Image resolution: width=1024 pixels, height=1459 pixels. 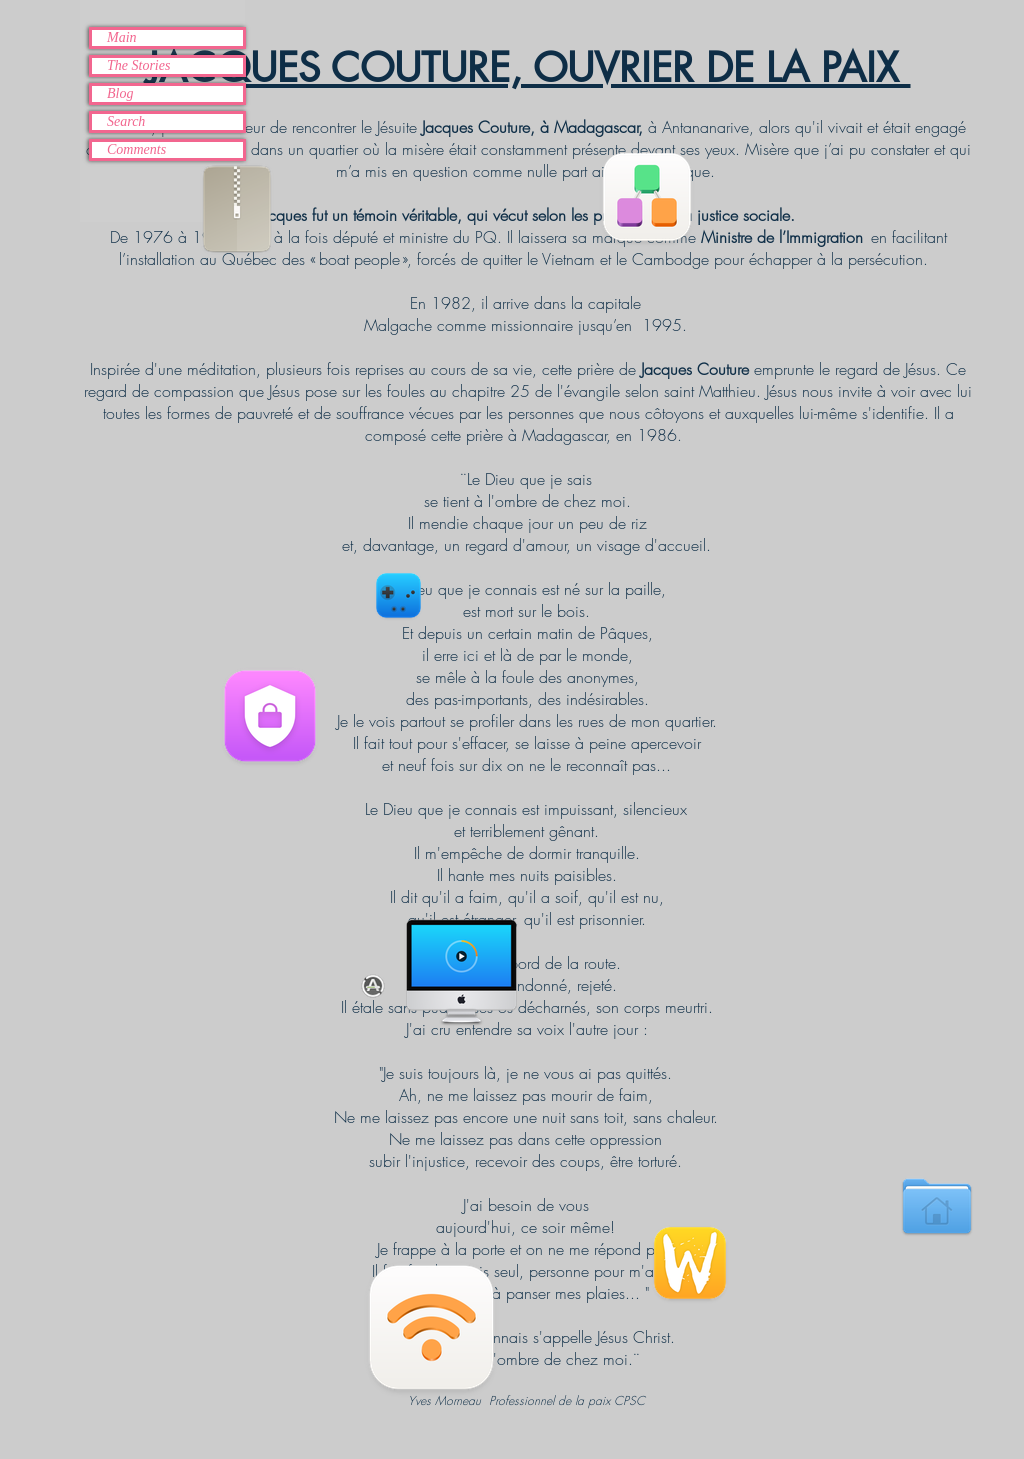 What do you see at coordinates (431, 1327) in the screenshot?
I see `connect to a captive portal or public wifi network` at bounding box center [431, 1327].